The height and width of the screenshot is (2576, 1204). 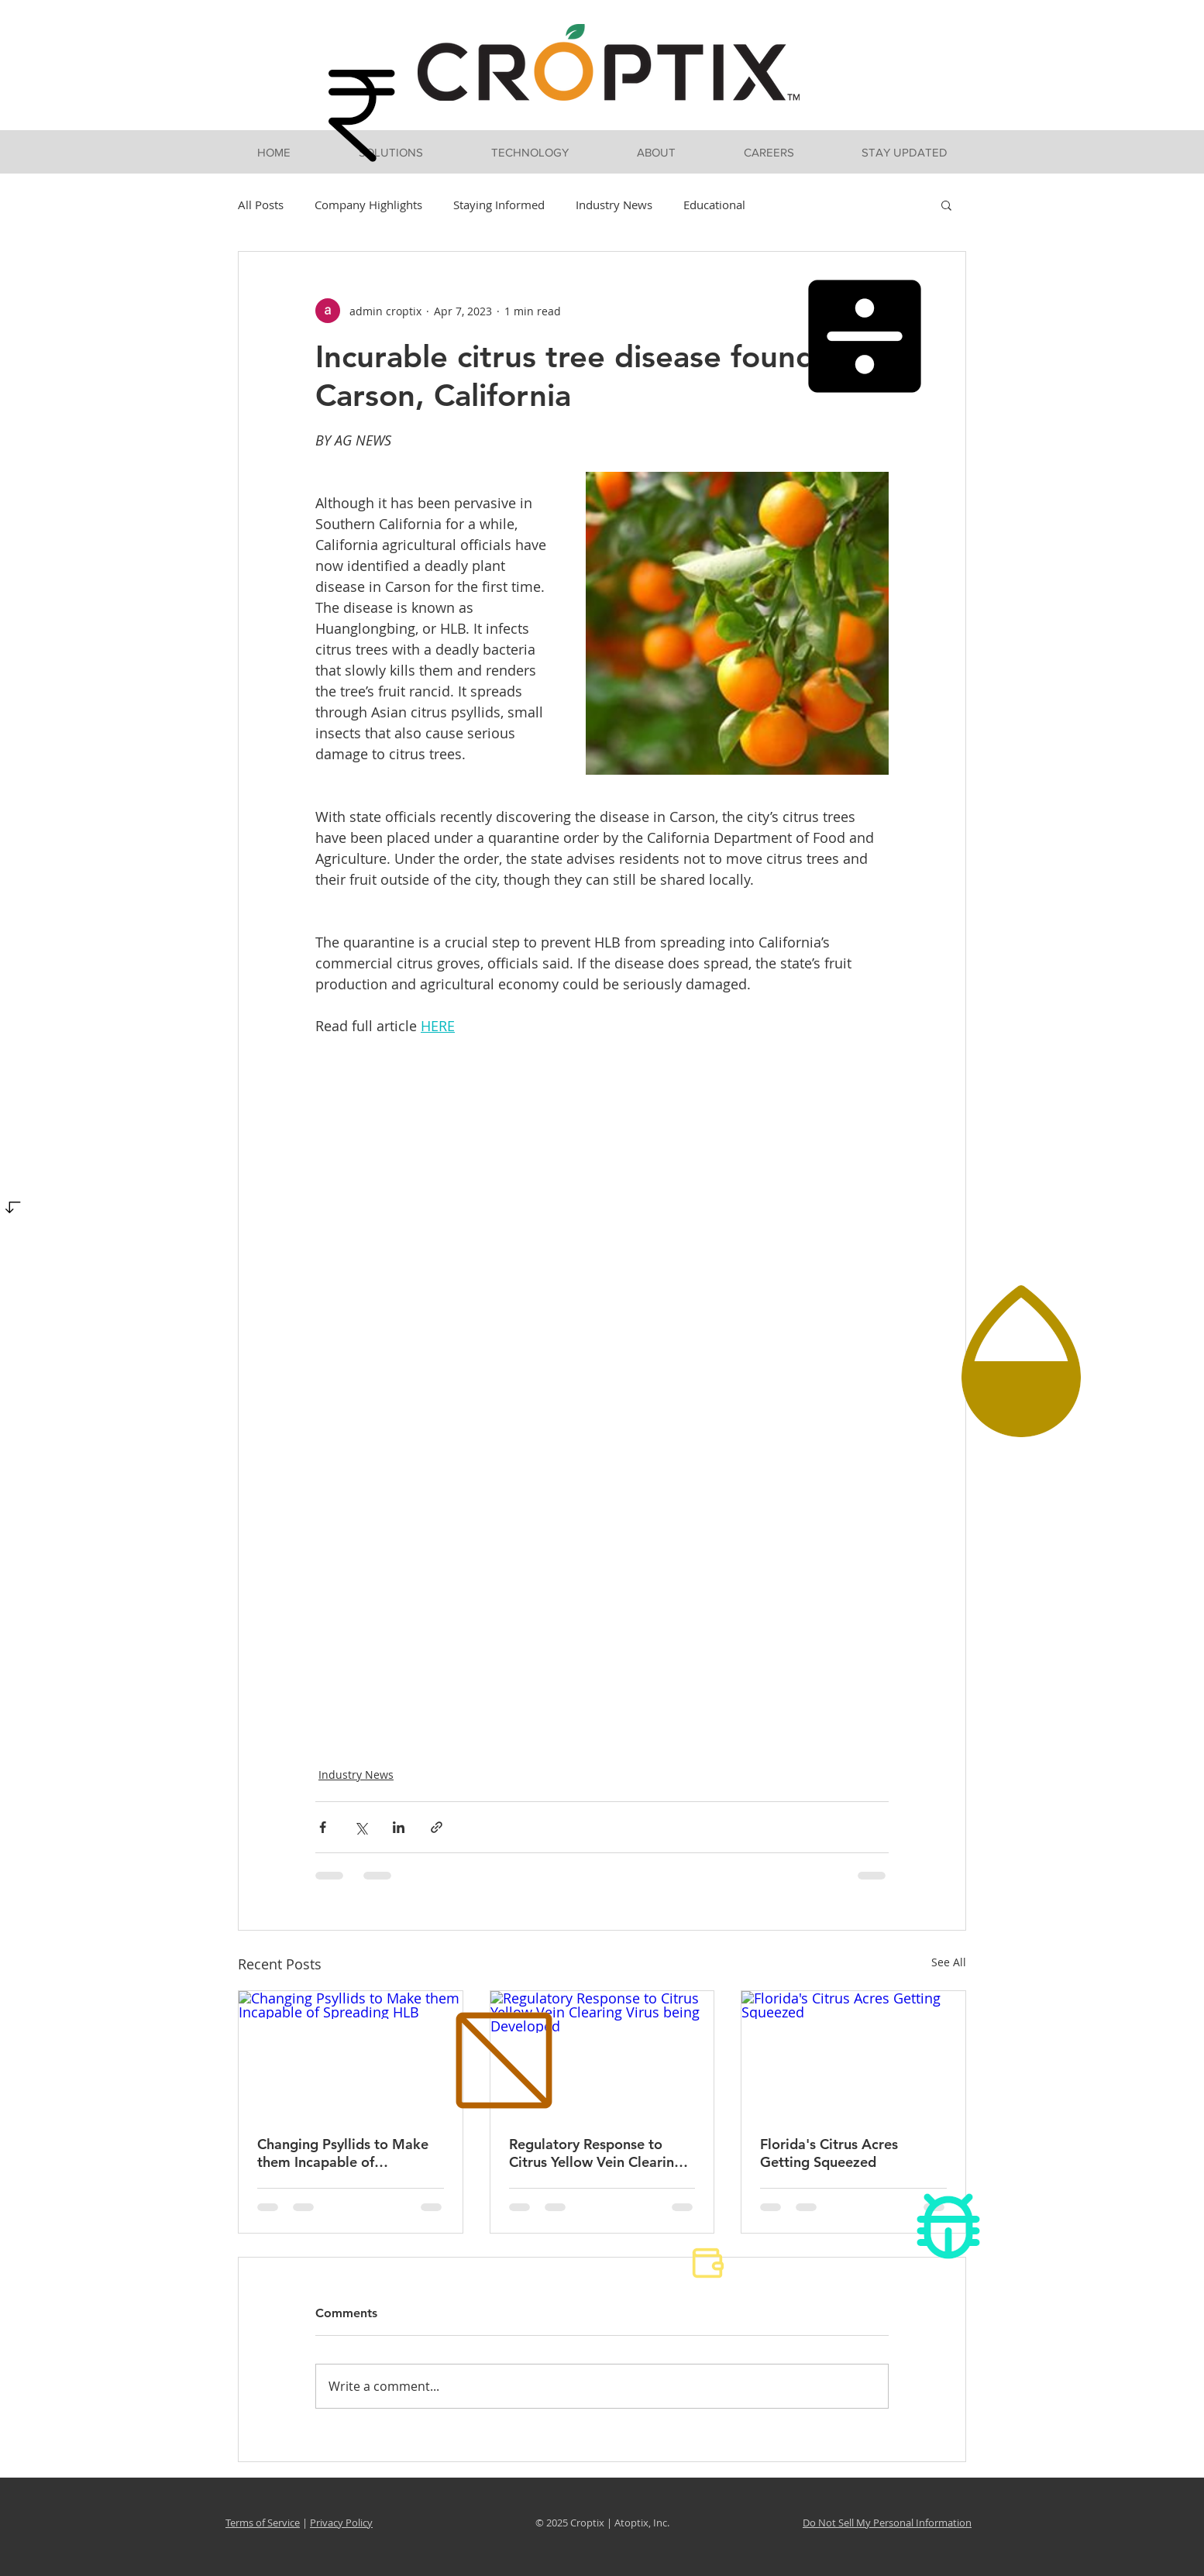 What do you see at coordinates (865, 336) in the screenshot?
I see `perform division calculation` at bounding box center [865, 336].